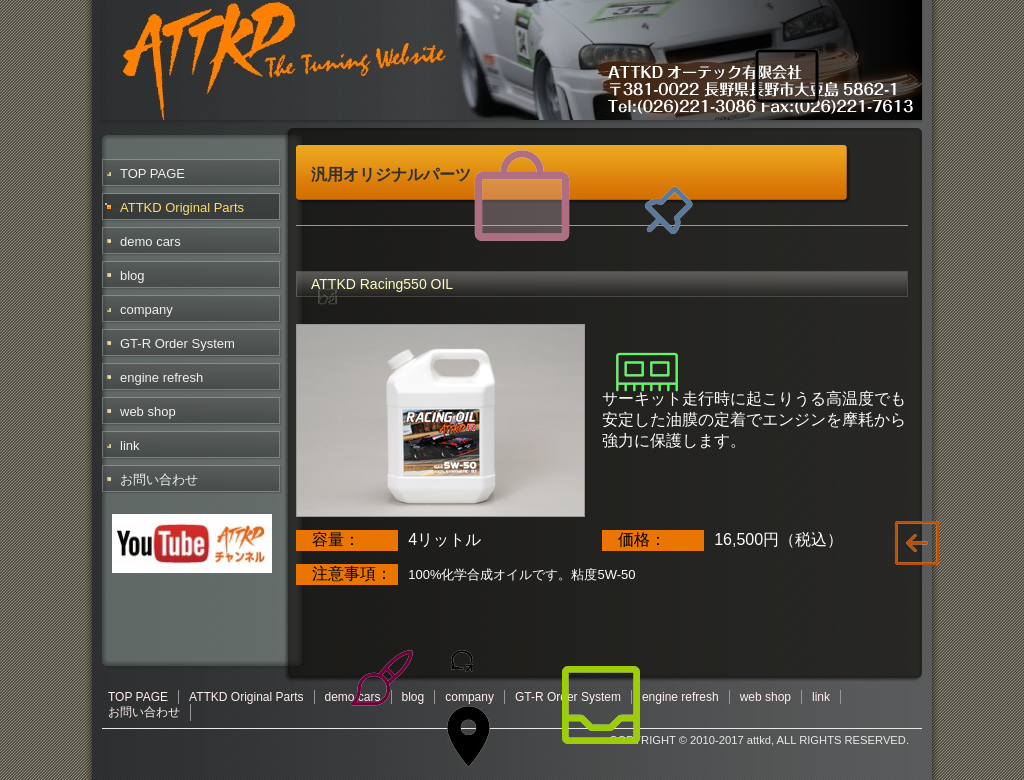  What do you see at coordinates (601, 705) in the screenshot?
I see `access inbox or incoming items` at bounding box center [601, 705].